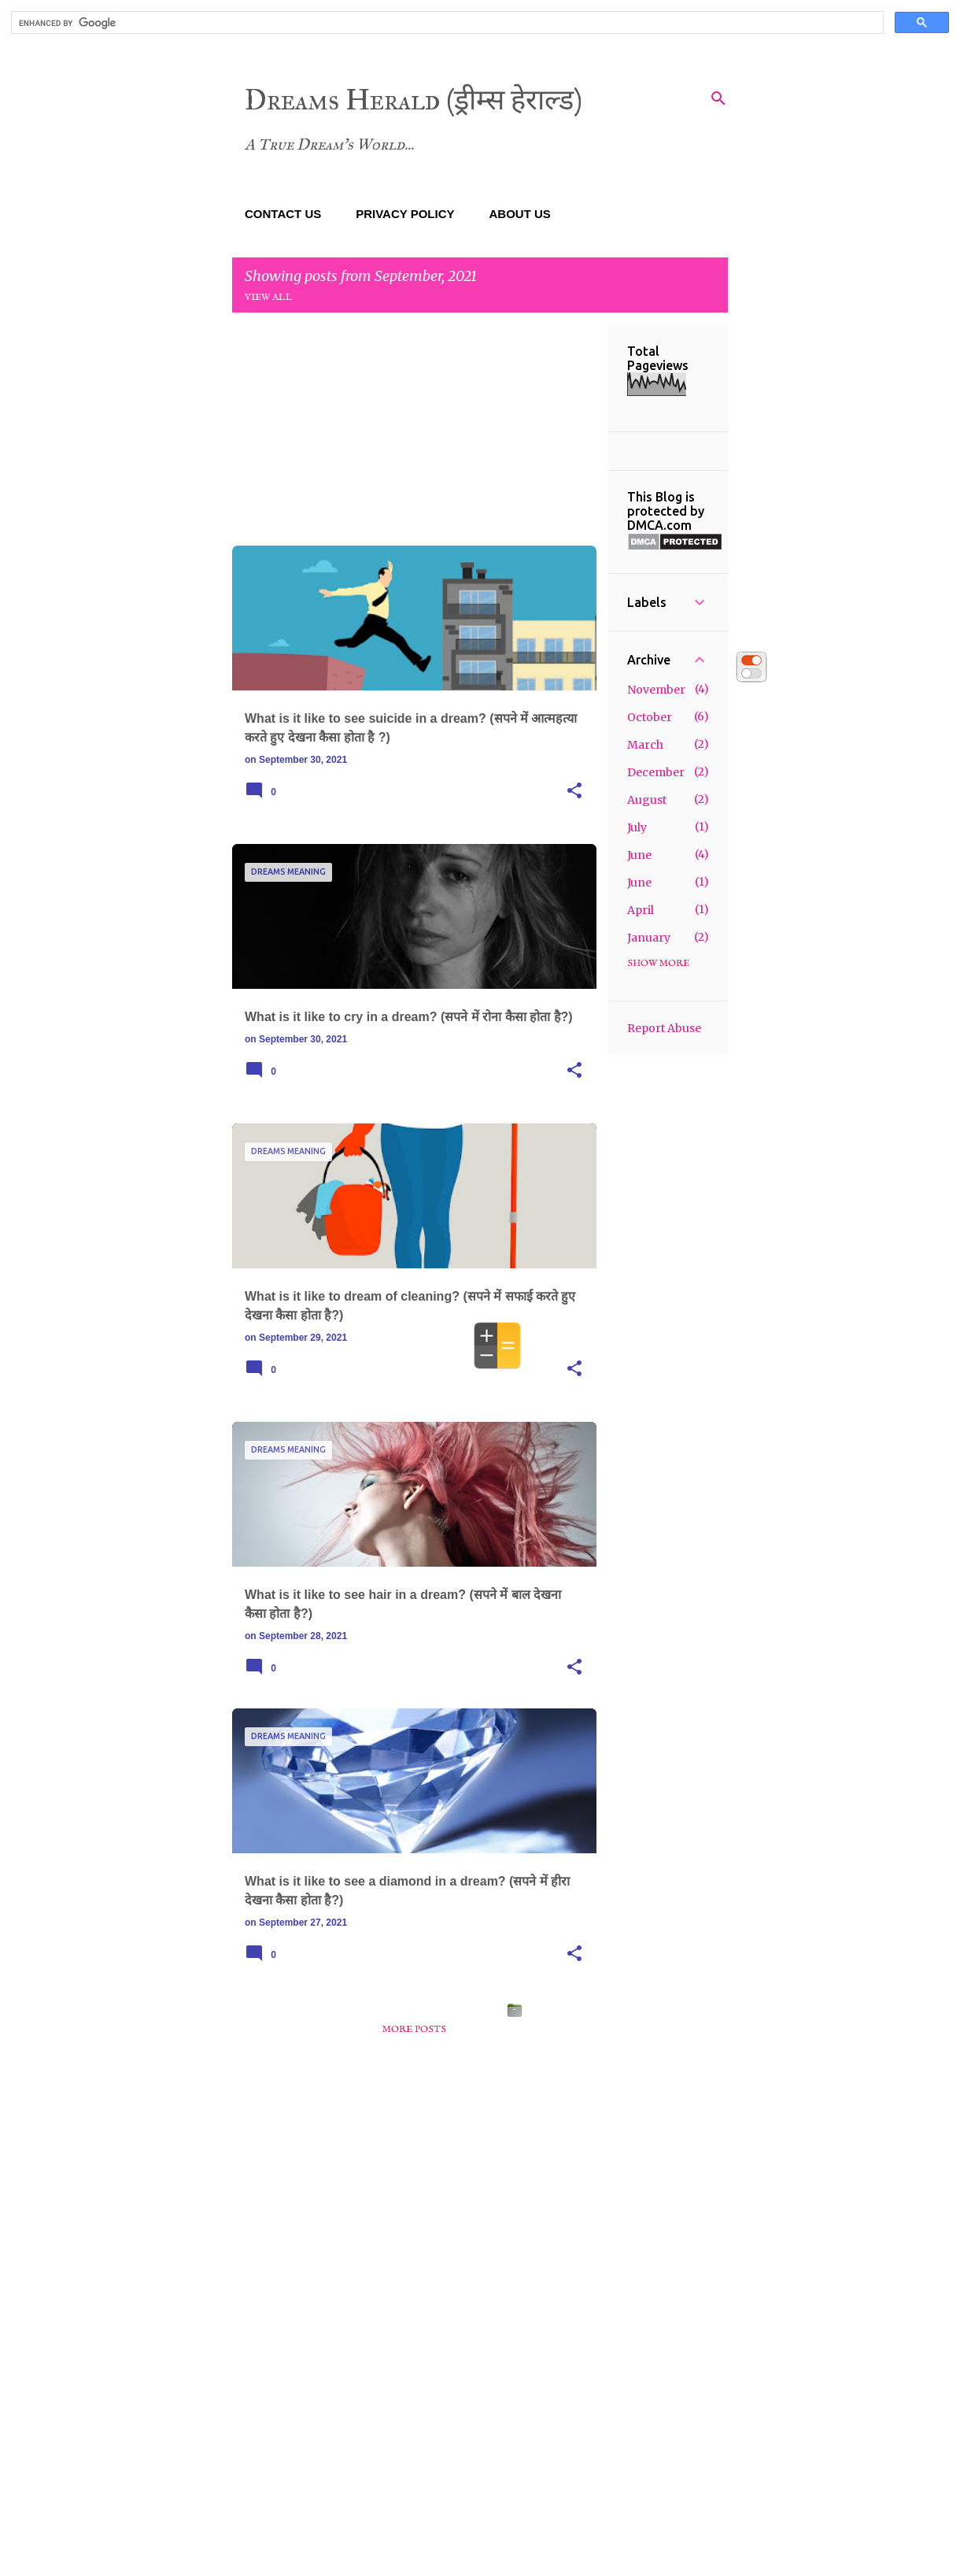  Describe the element at coordinates (515, 2010) in the screenshot. I see `open the nautilus file manager` at that location.